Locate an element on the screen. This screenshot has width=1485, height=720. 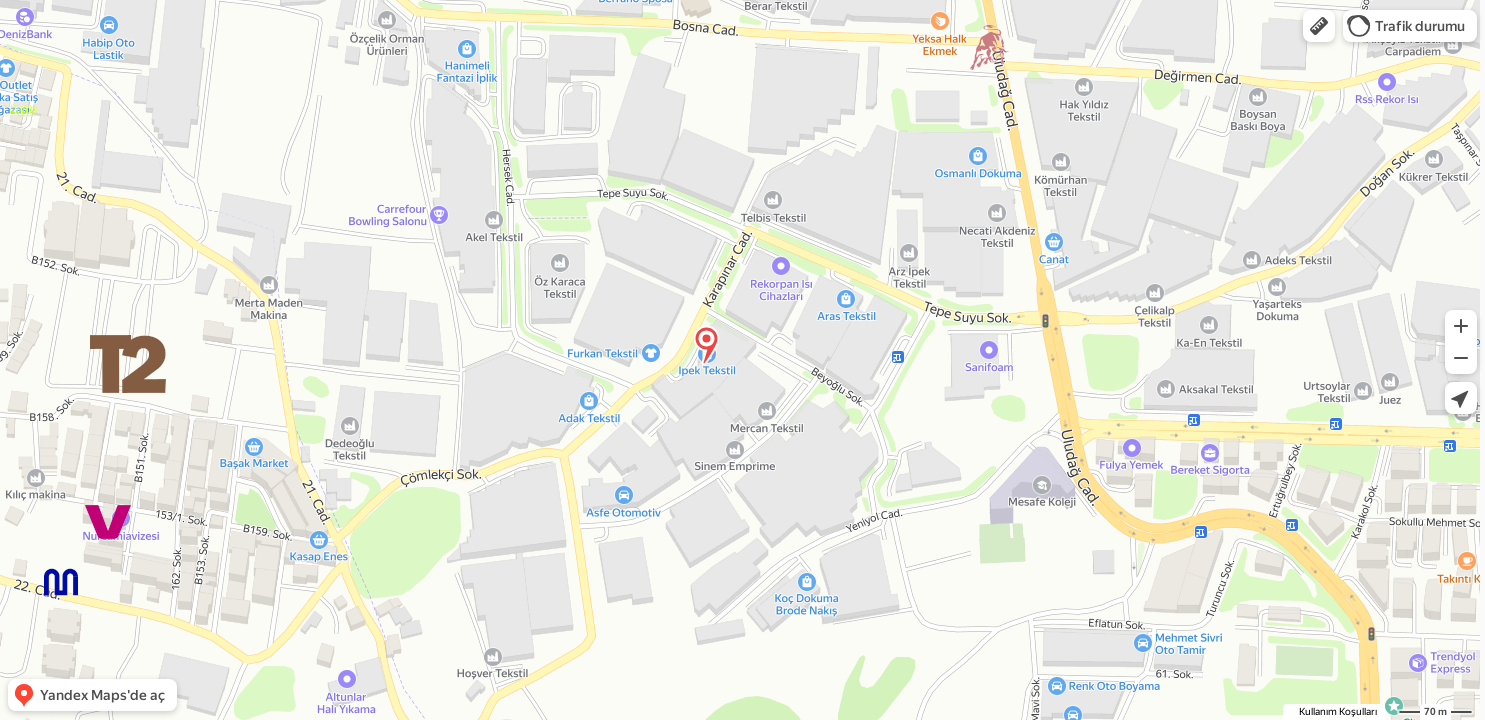
open the Netto Marken-Discount app is located at coordinates (23, 110).